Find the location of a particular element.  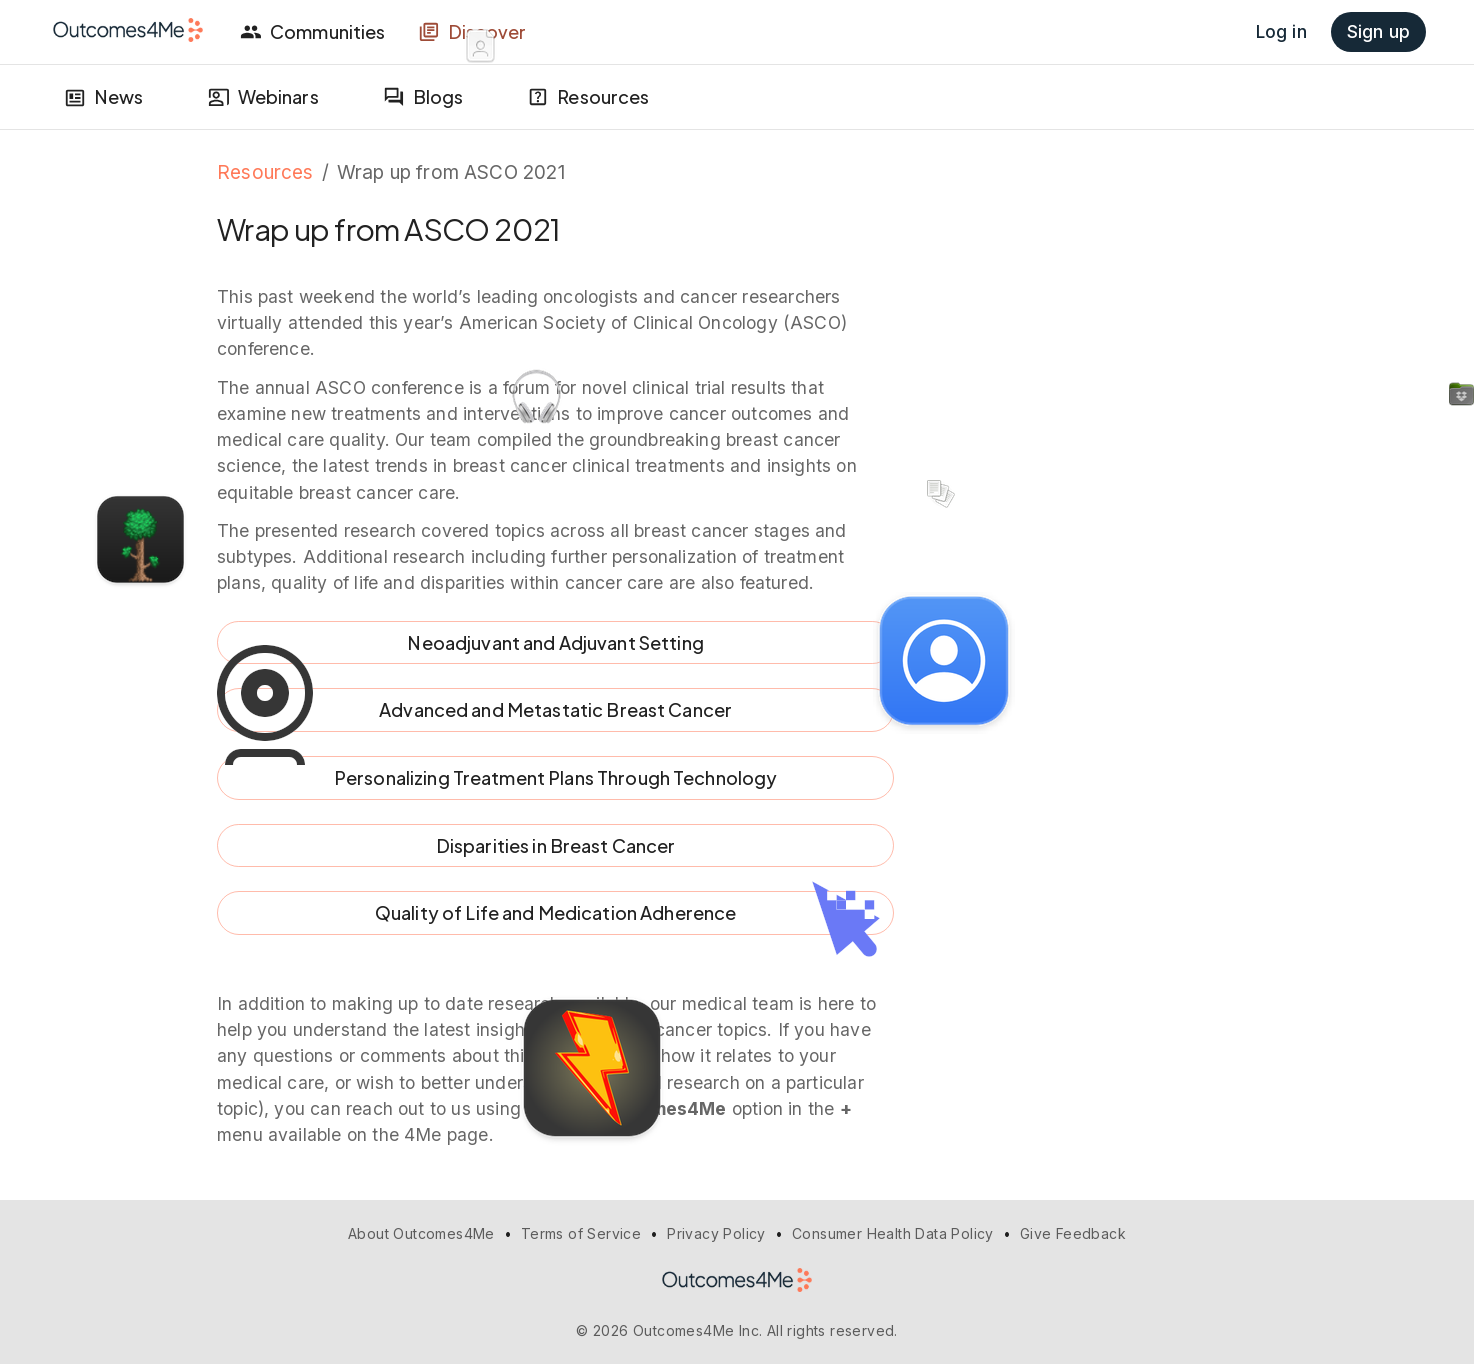

bluetooth headphones connected is located at coordinates (536, 396).